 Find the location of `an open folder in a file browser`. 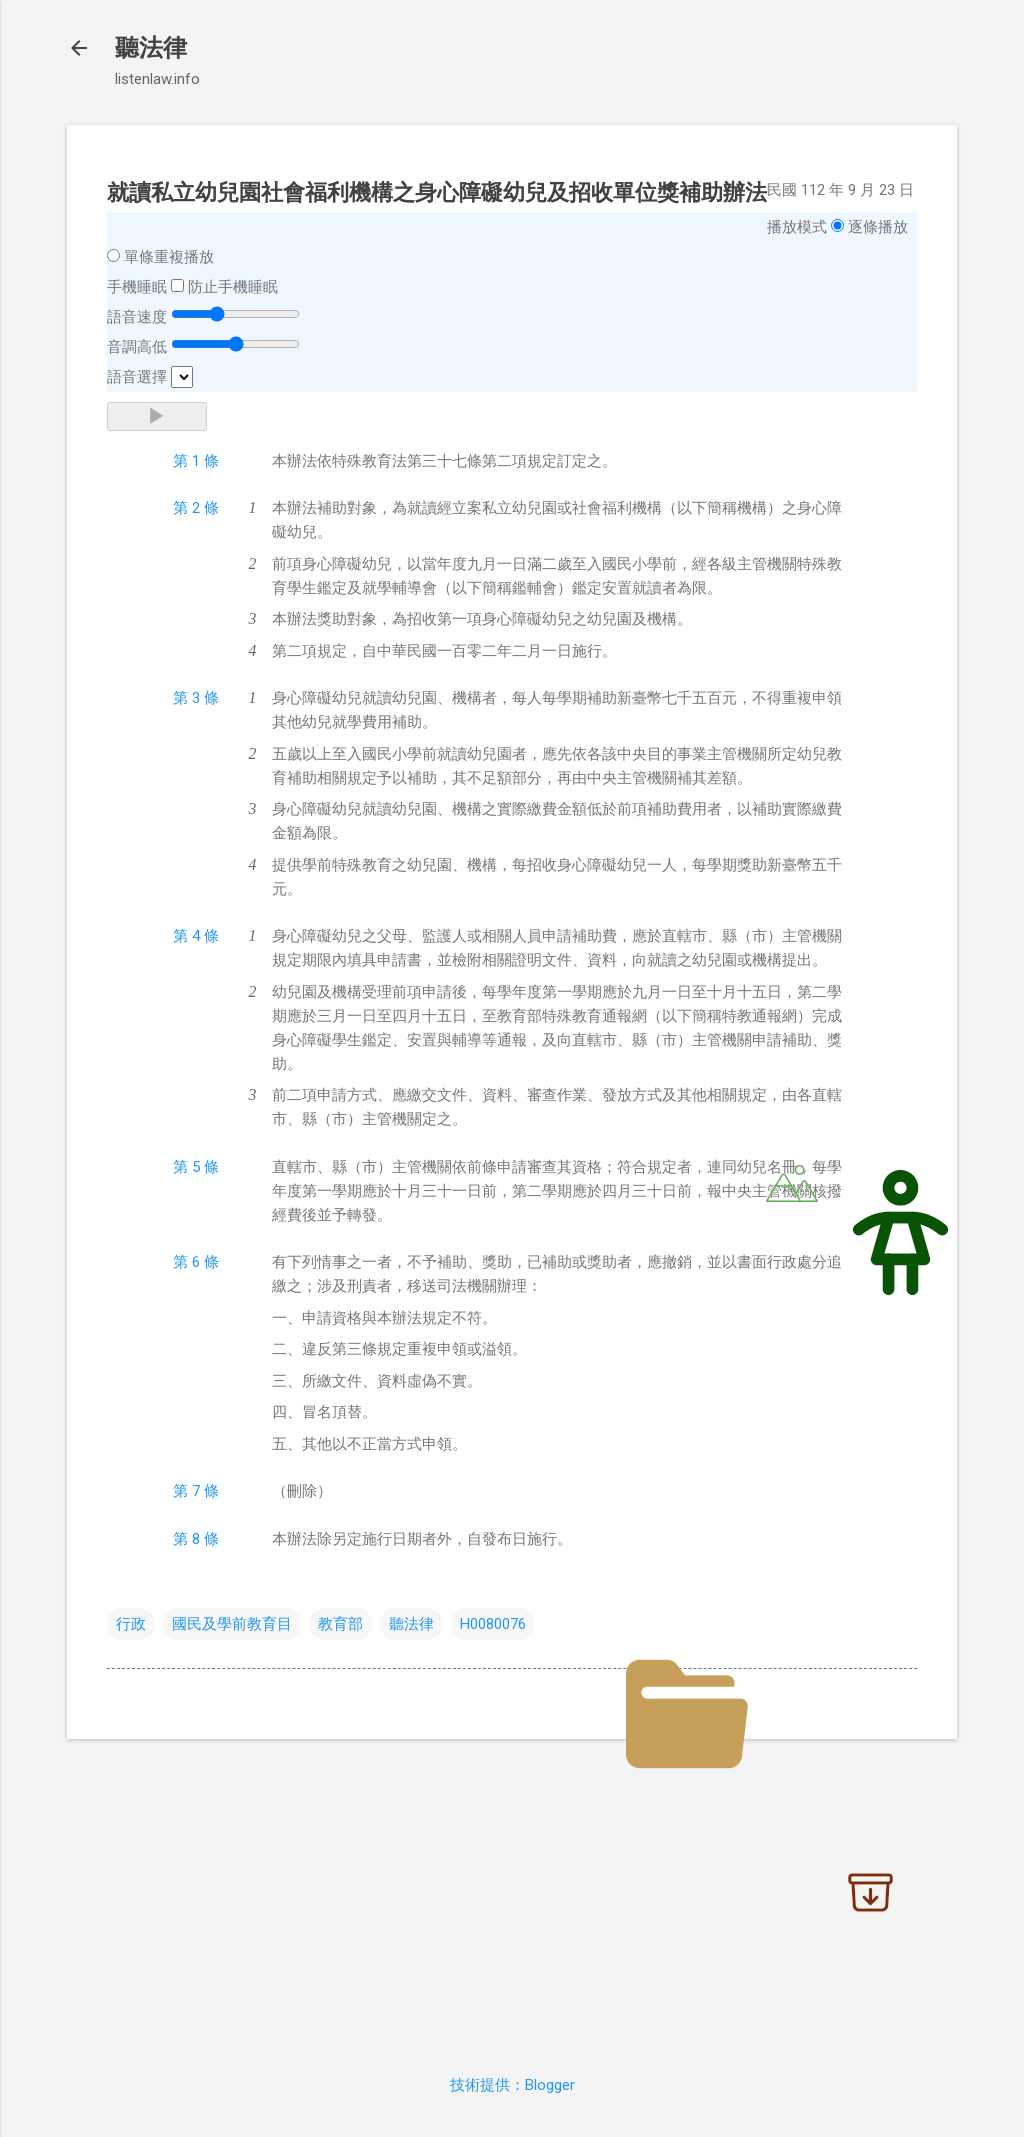

an open folder in a file browser is located at coordinates (688, 1714).